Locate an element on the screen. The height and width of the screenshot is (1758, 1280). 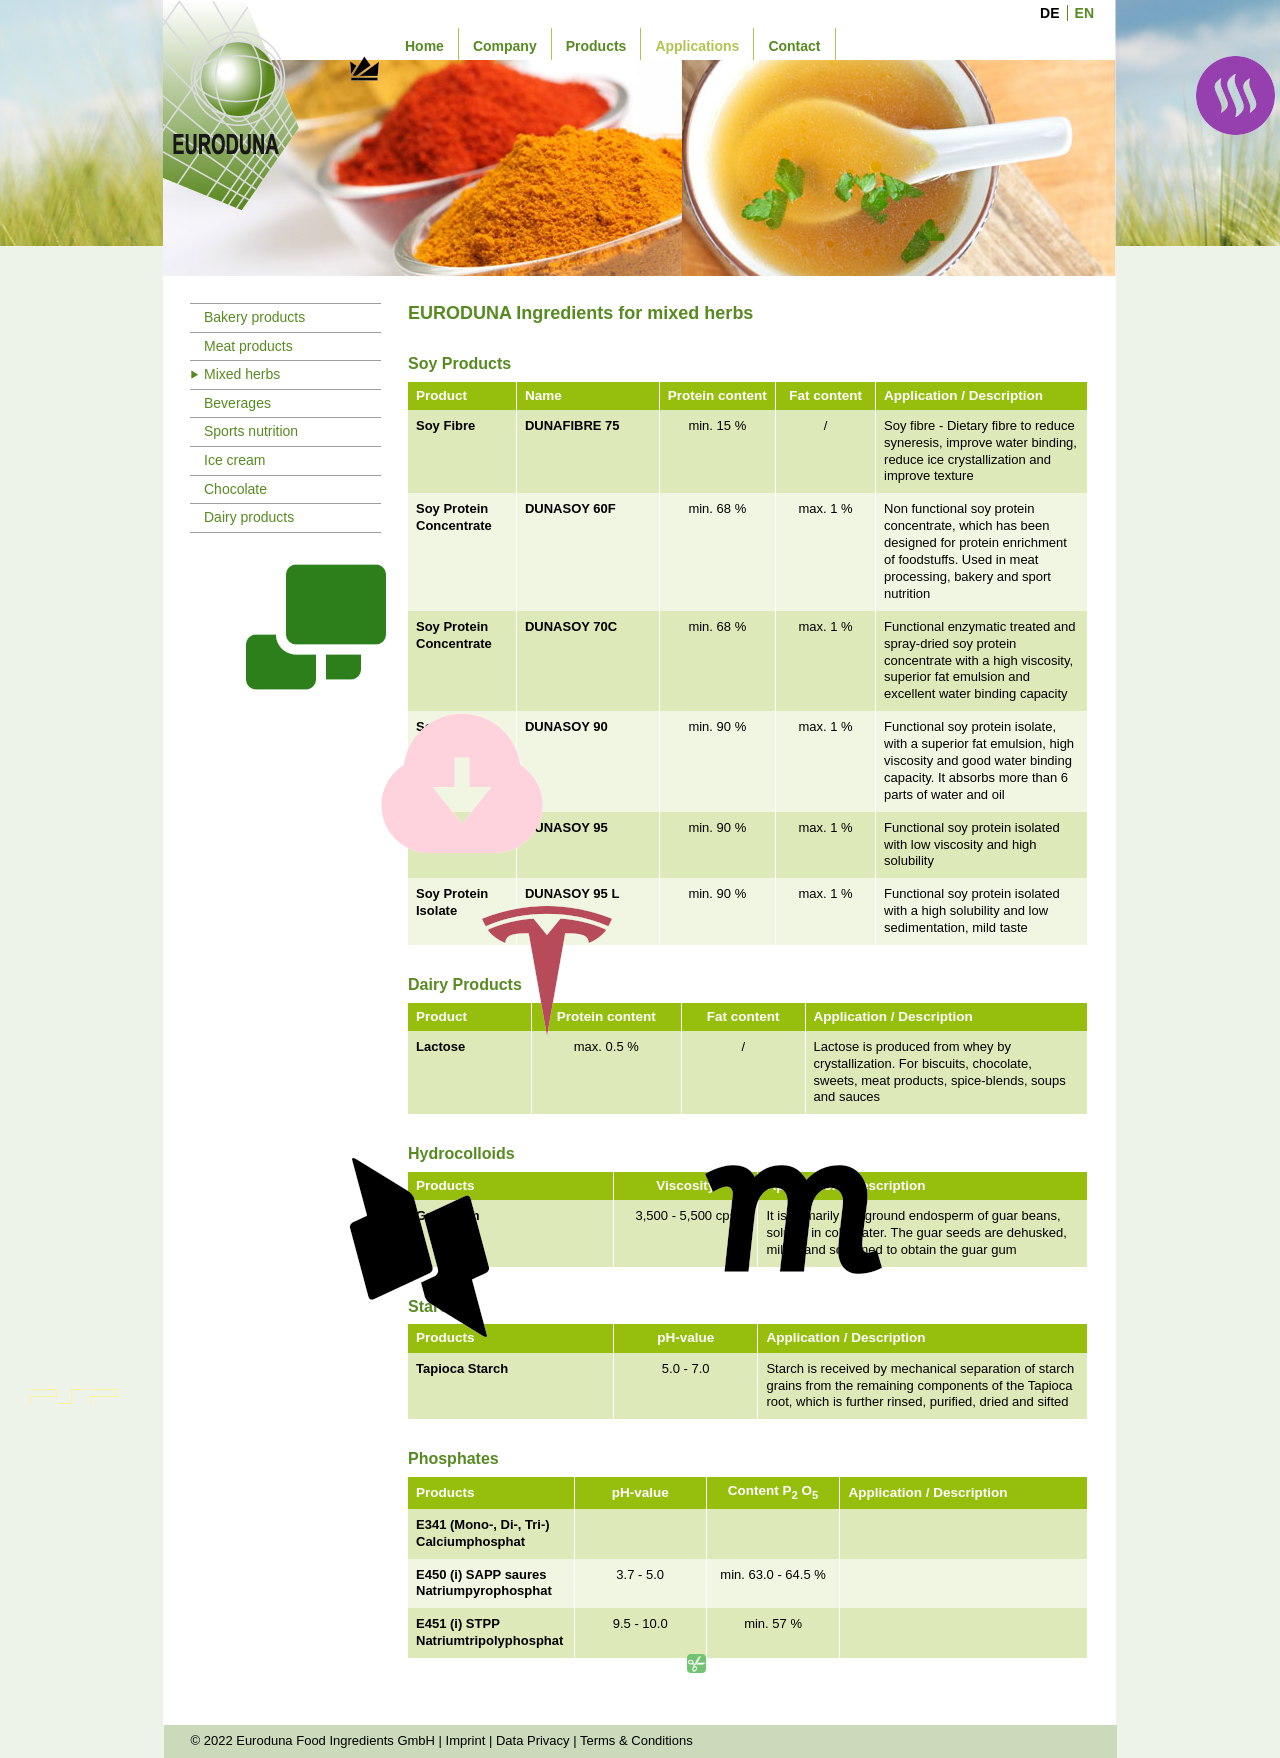
visit dblp computer science bibliography is located at coordinates (419, 1247).